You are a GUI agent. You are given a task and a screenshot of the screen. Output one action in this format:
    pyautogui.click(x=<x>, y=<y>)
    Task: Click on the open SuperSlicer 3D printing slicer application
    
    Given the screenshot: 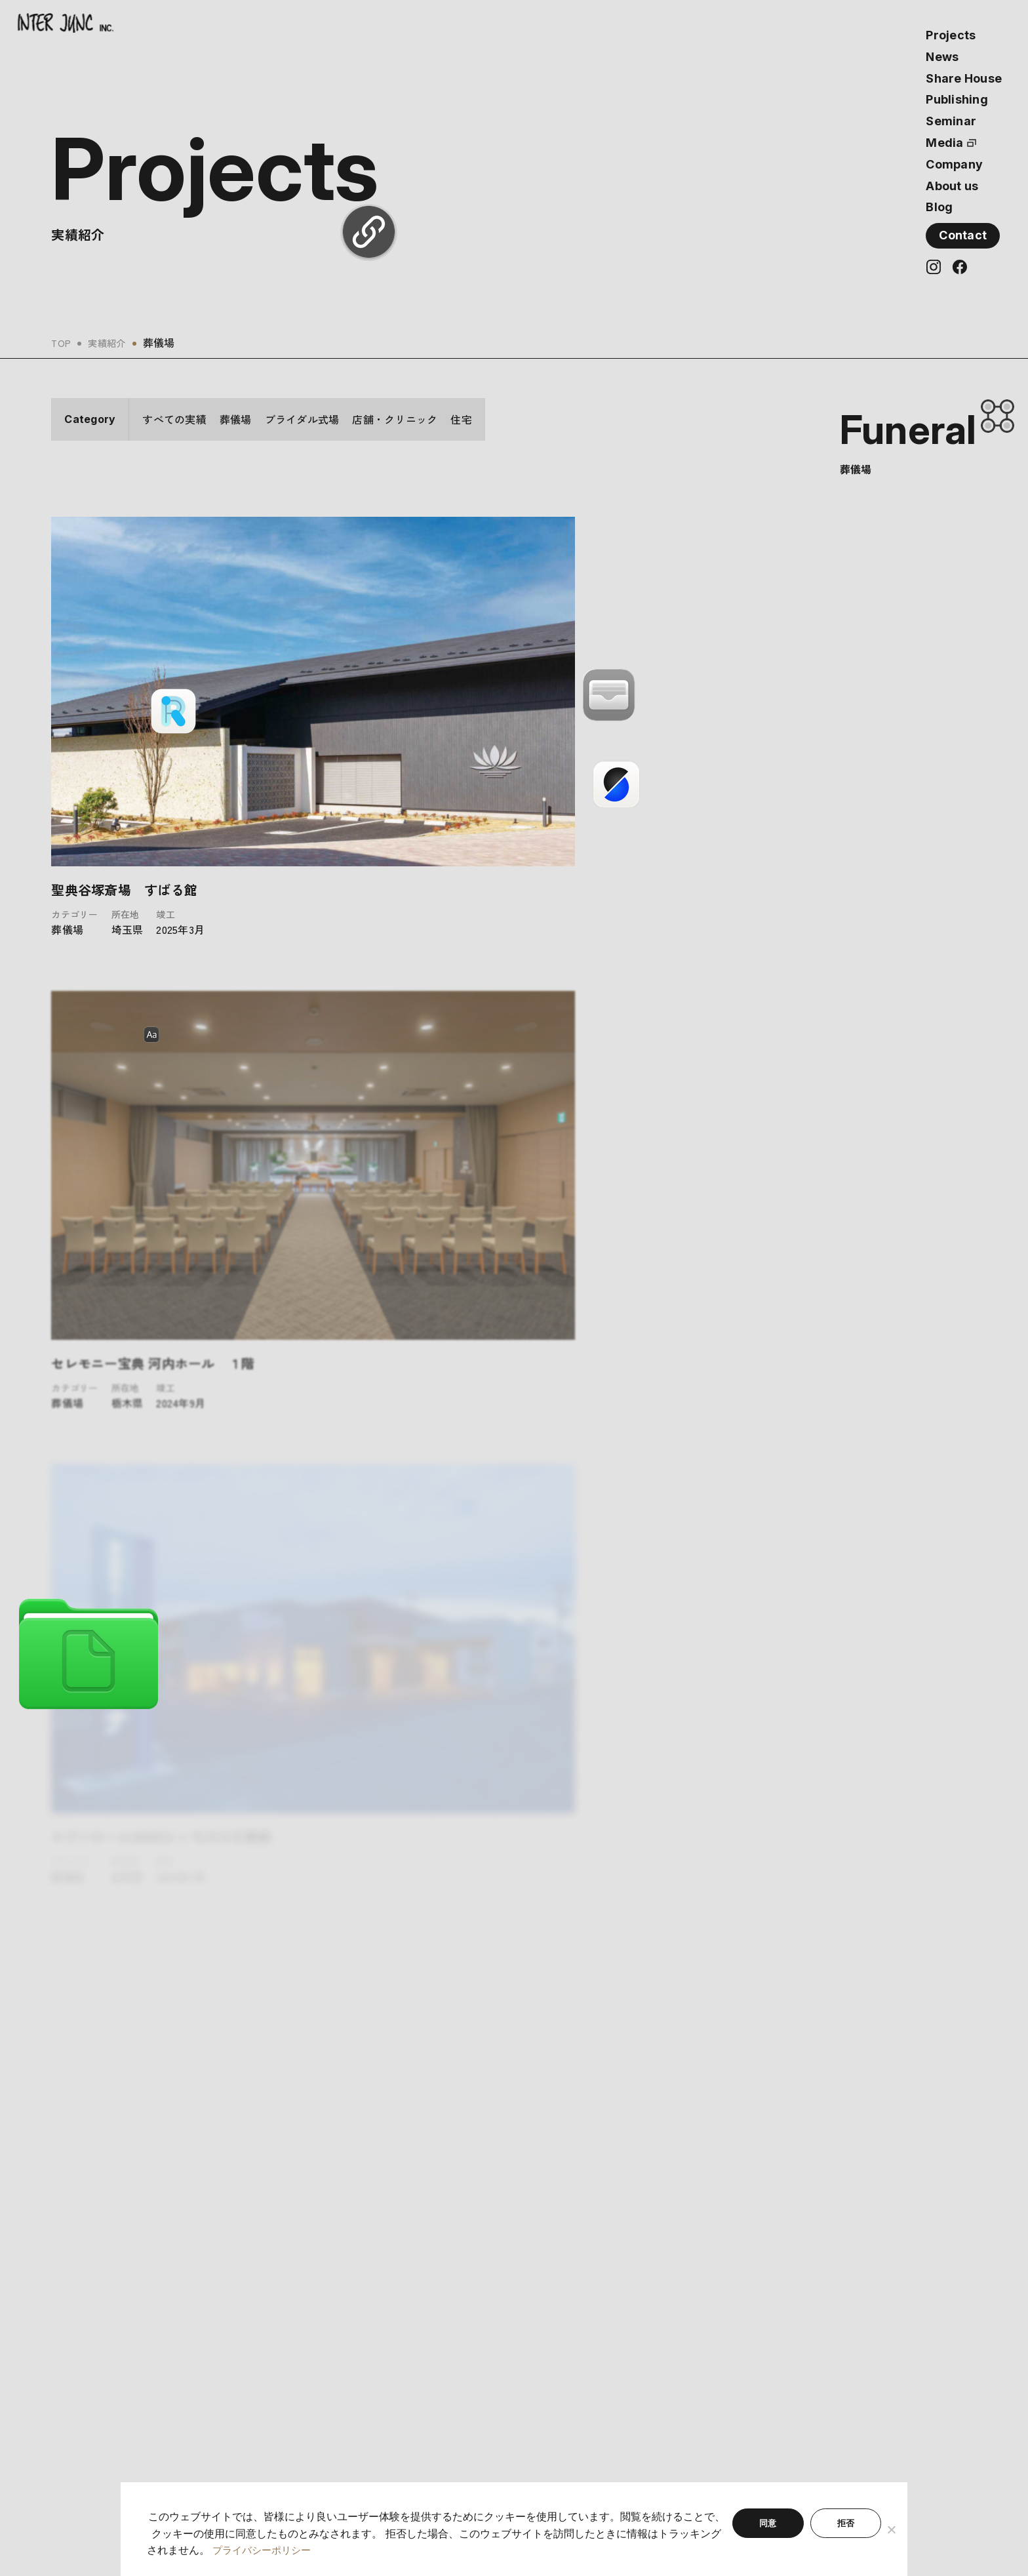 What is the action you would take?
    pyautogui.click(x=616, y=784)
    